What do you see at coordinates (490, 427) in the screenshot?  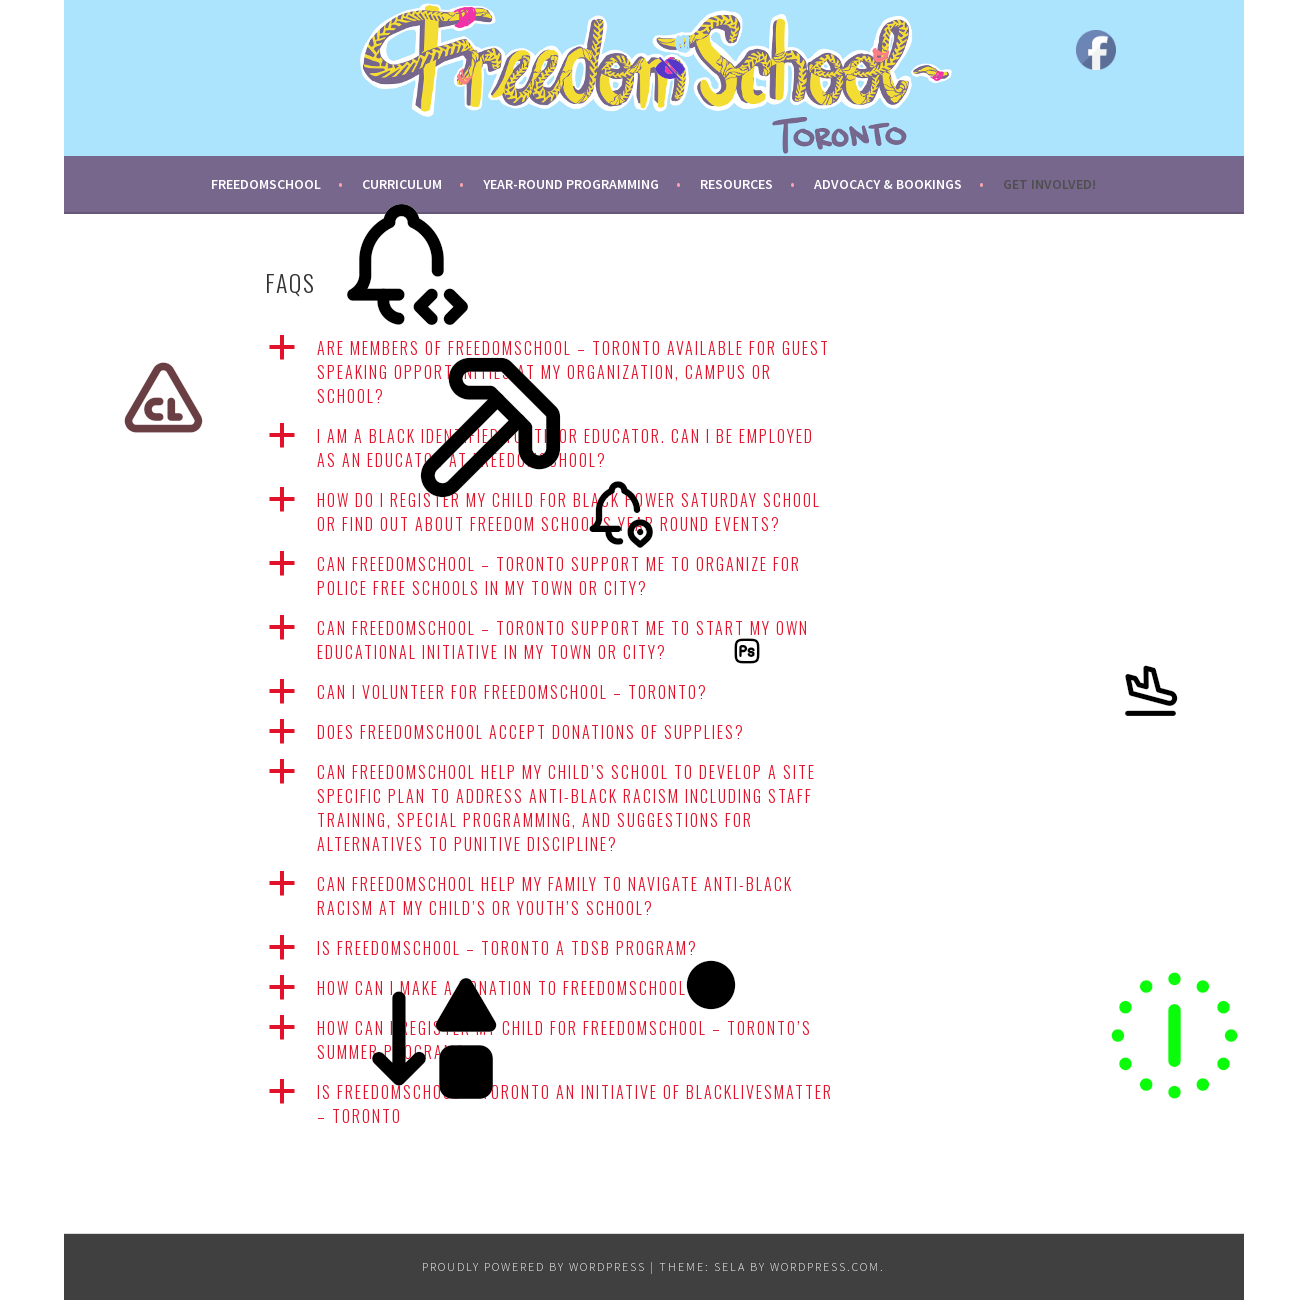 I see `select or pick an item from a list` at bounding box center [490, 427].